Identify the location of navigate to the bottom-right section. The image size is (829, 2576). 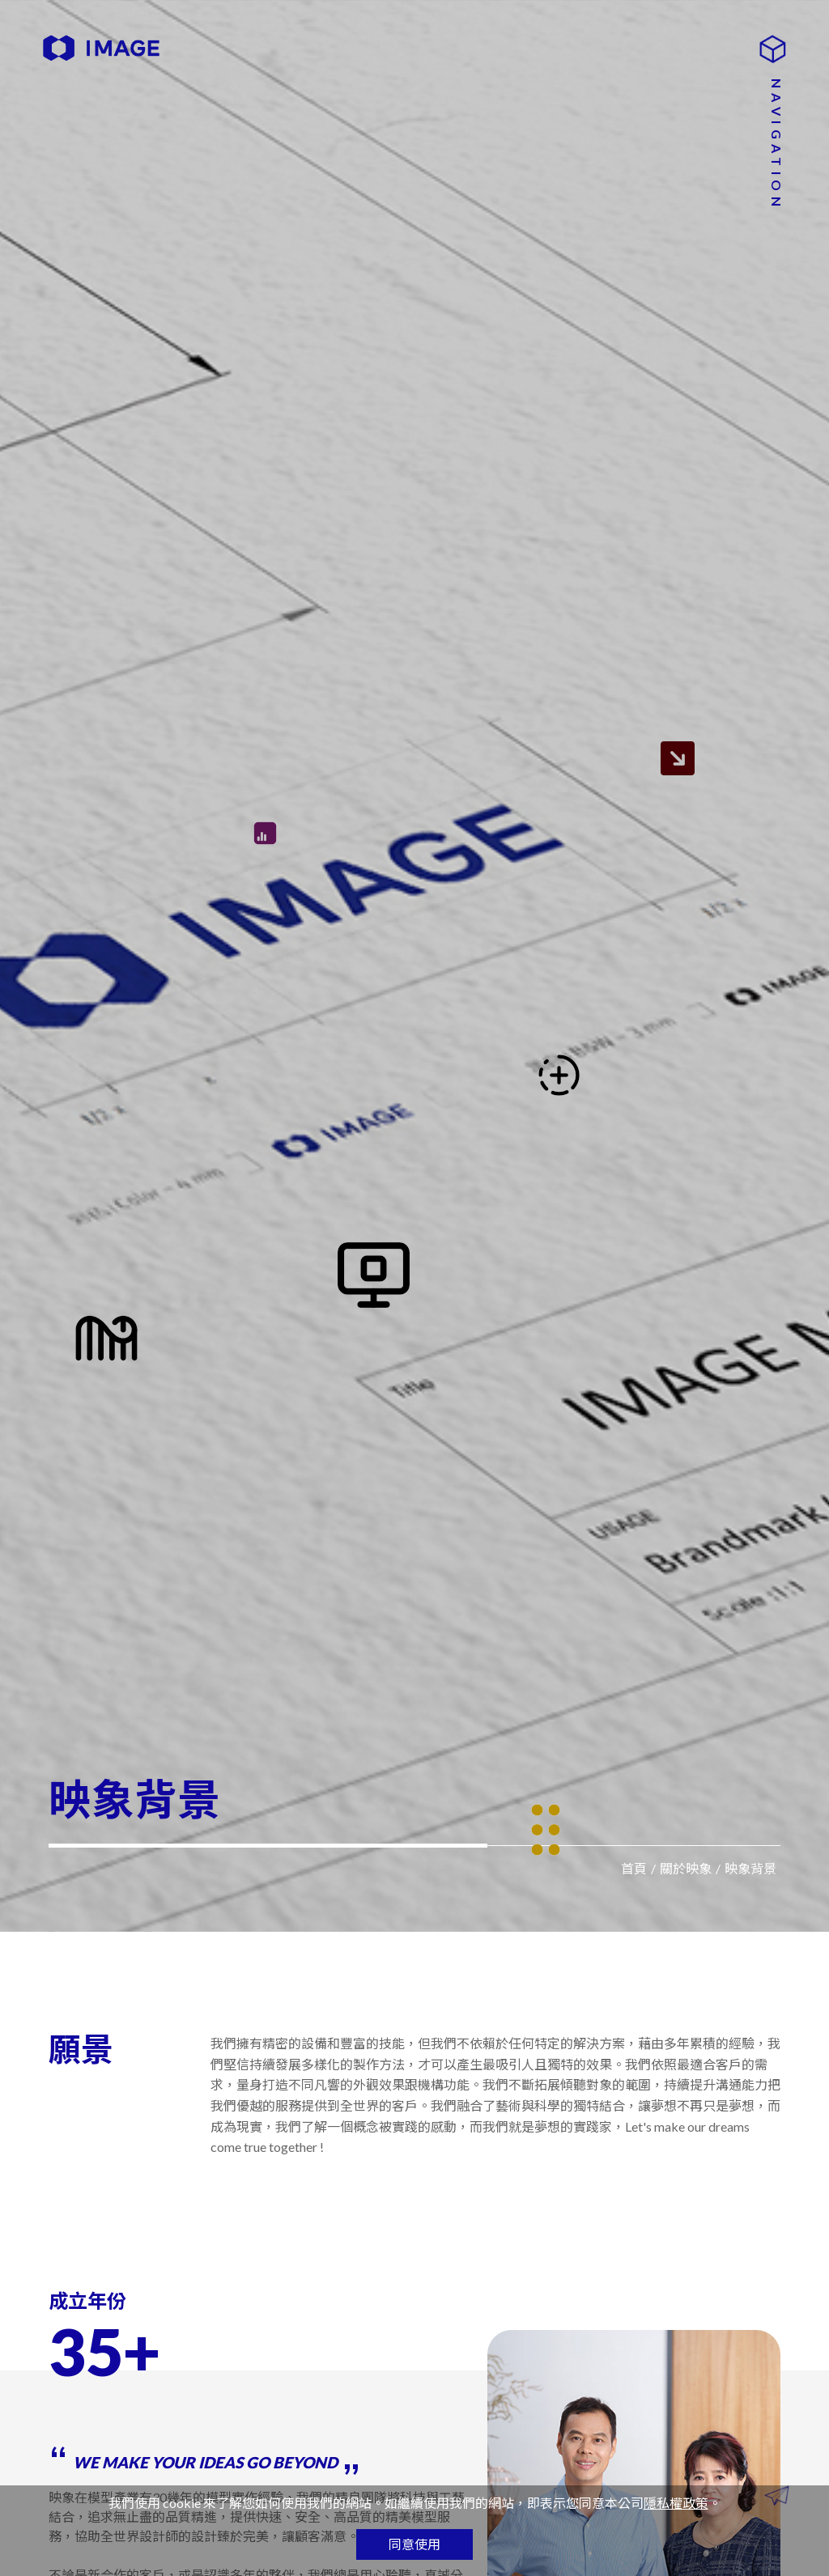
(678, 758).